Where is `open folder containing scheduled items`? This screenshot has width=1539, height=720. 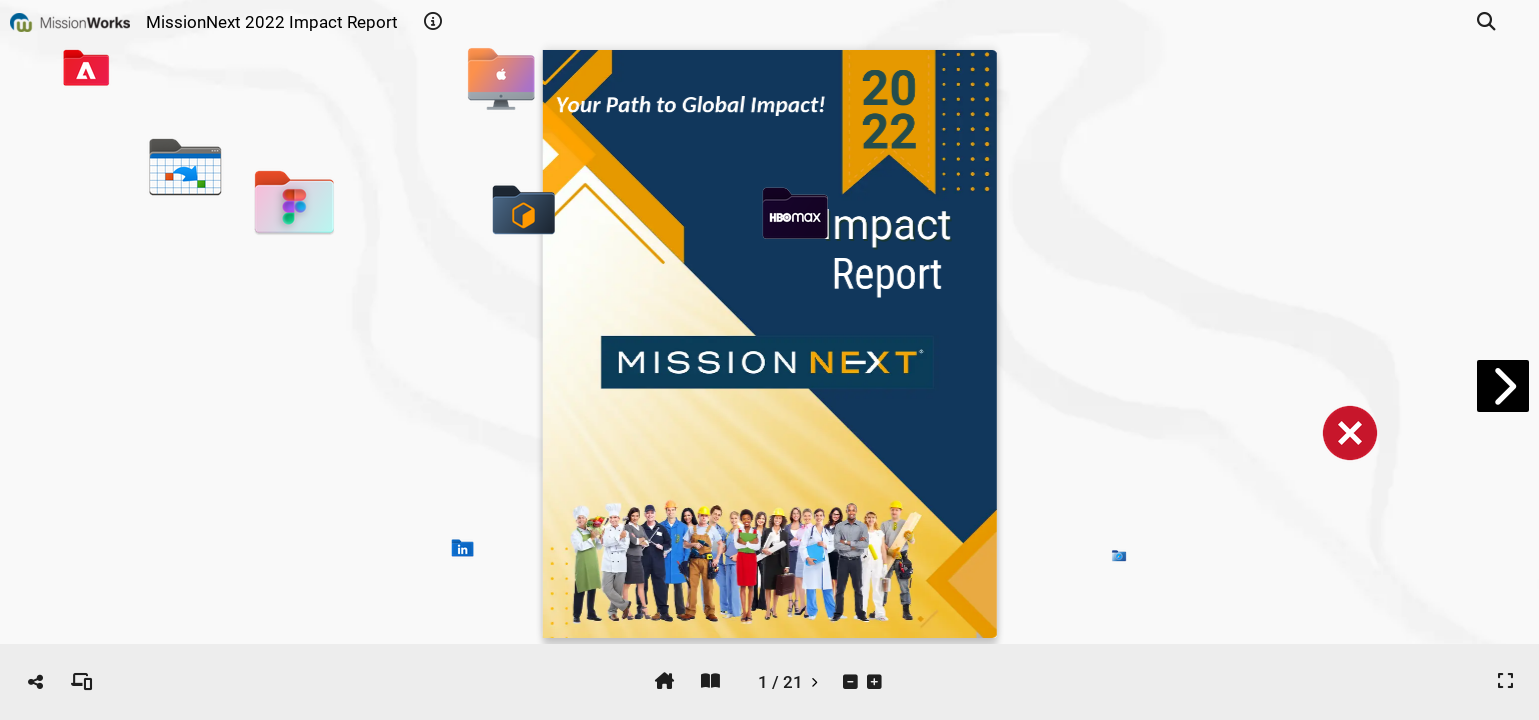
open folder containing scheduled items is located at coordinates (185, 169).